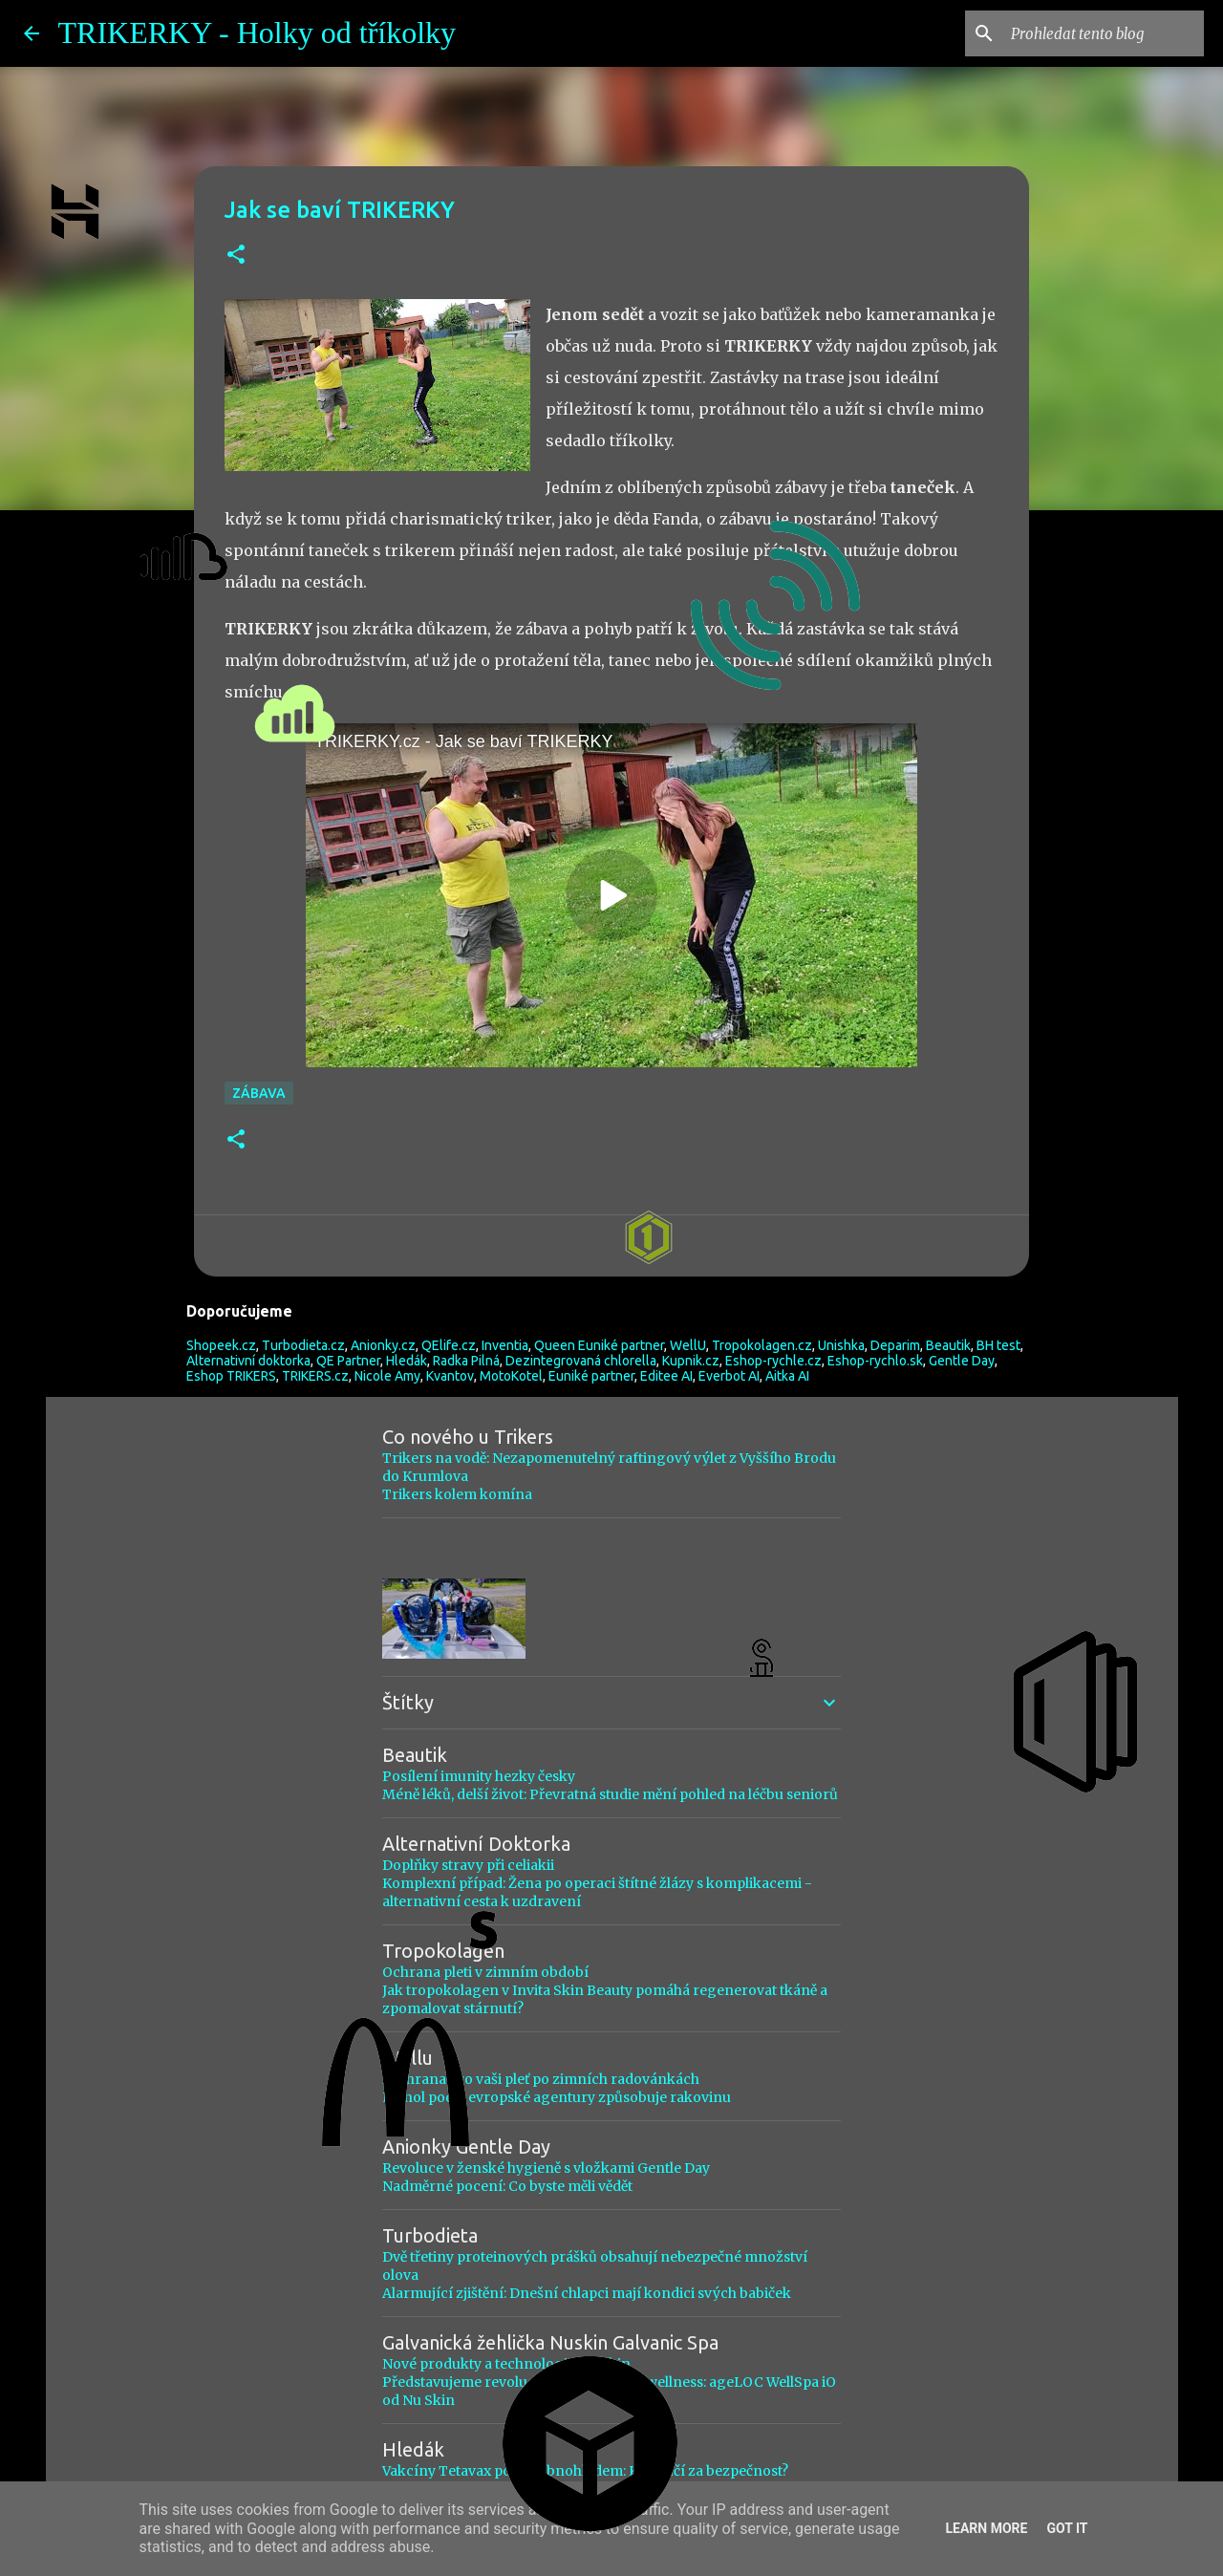 The height and width of the screenshot is (2576, 1223). Describe the element at coordinates (396, 2082) in the screenshot. I see `open the McDonald's app` at that location.